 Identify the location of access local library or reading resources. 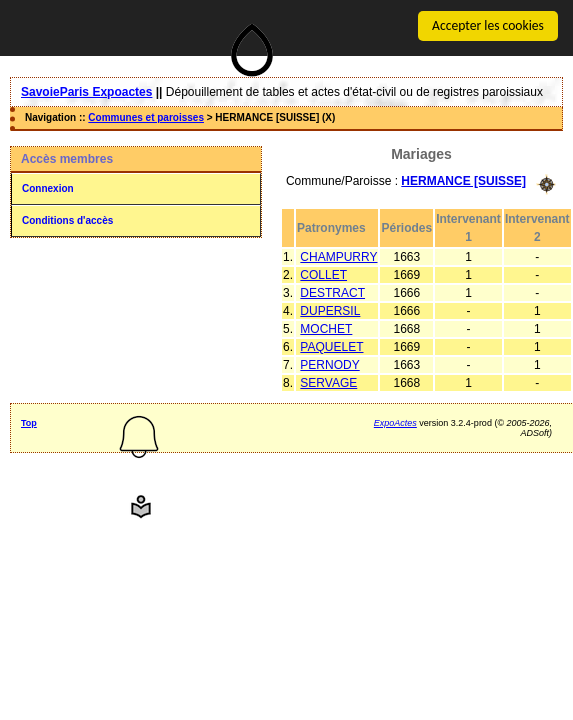
(141, 507).